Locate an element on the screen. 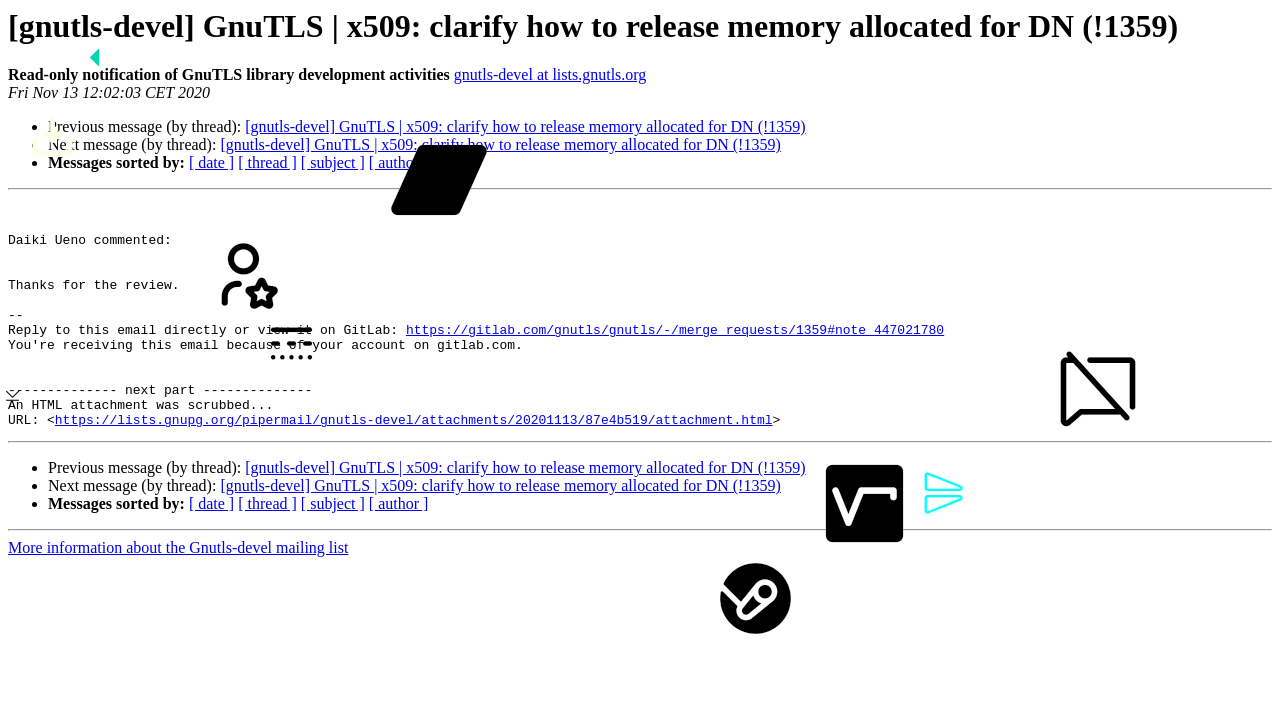 The image size is (1280, 720). flip image vertically is located at coordinates (942, 493).